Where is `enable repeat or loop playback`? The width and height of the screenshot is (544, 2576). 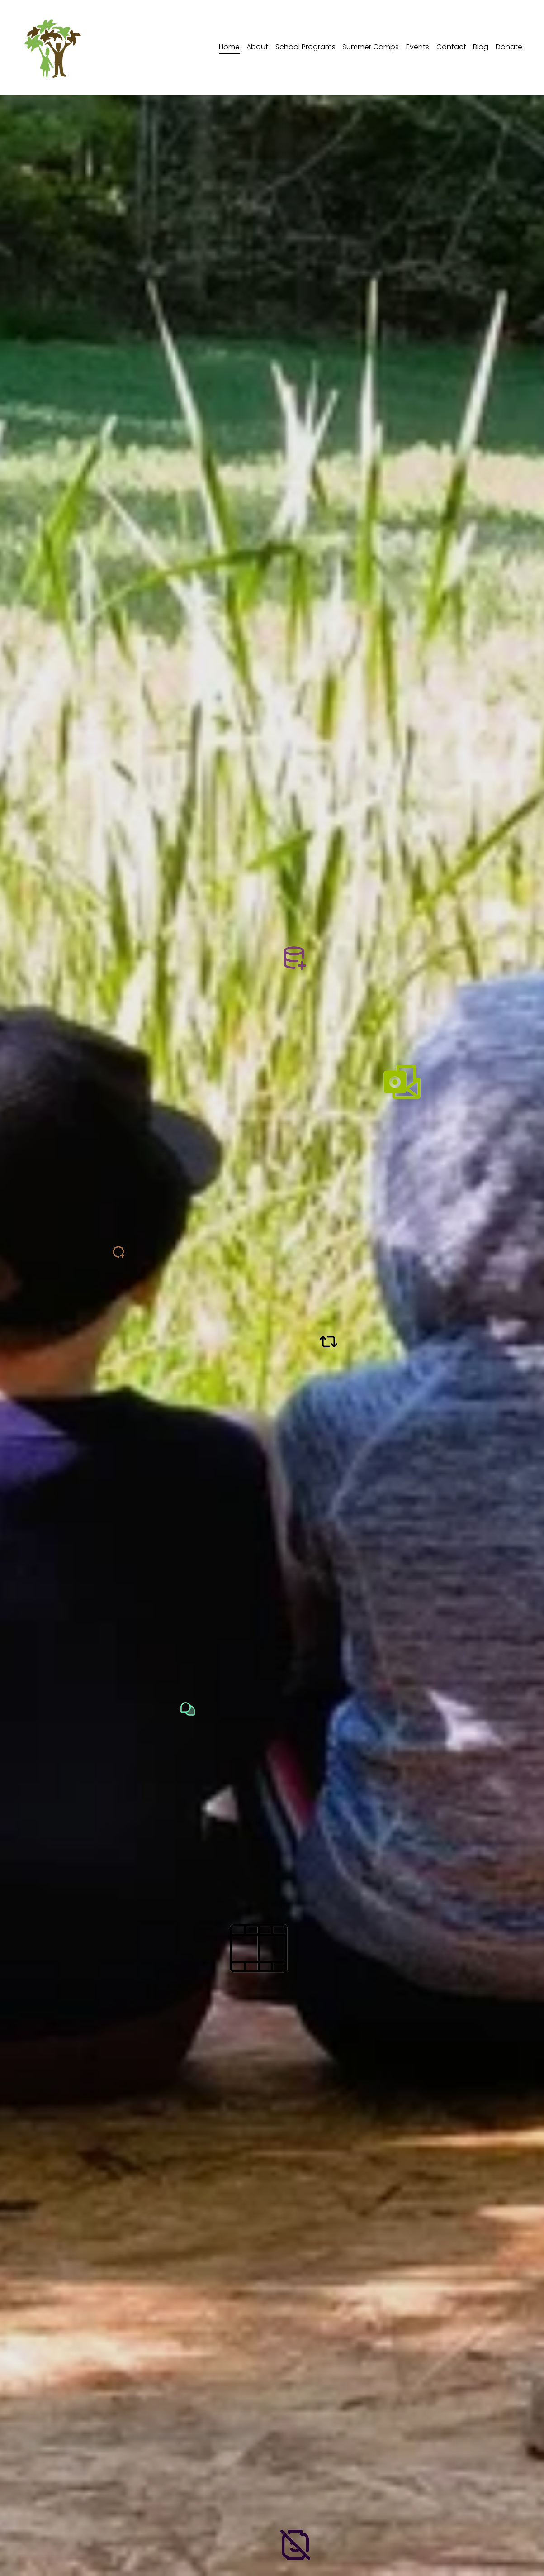 enable repeat or loop playback is located at coordinates (328, 1341).